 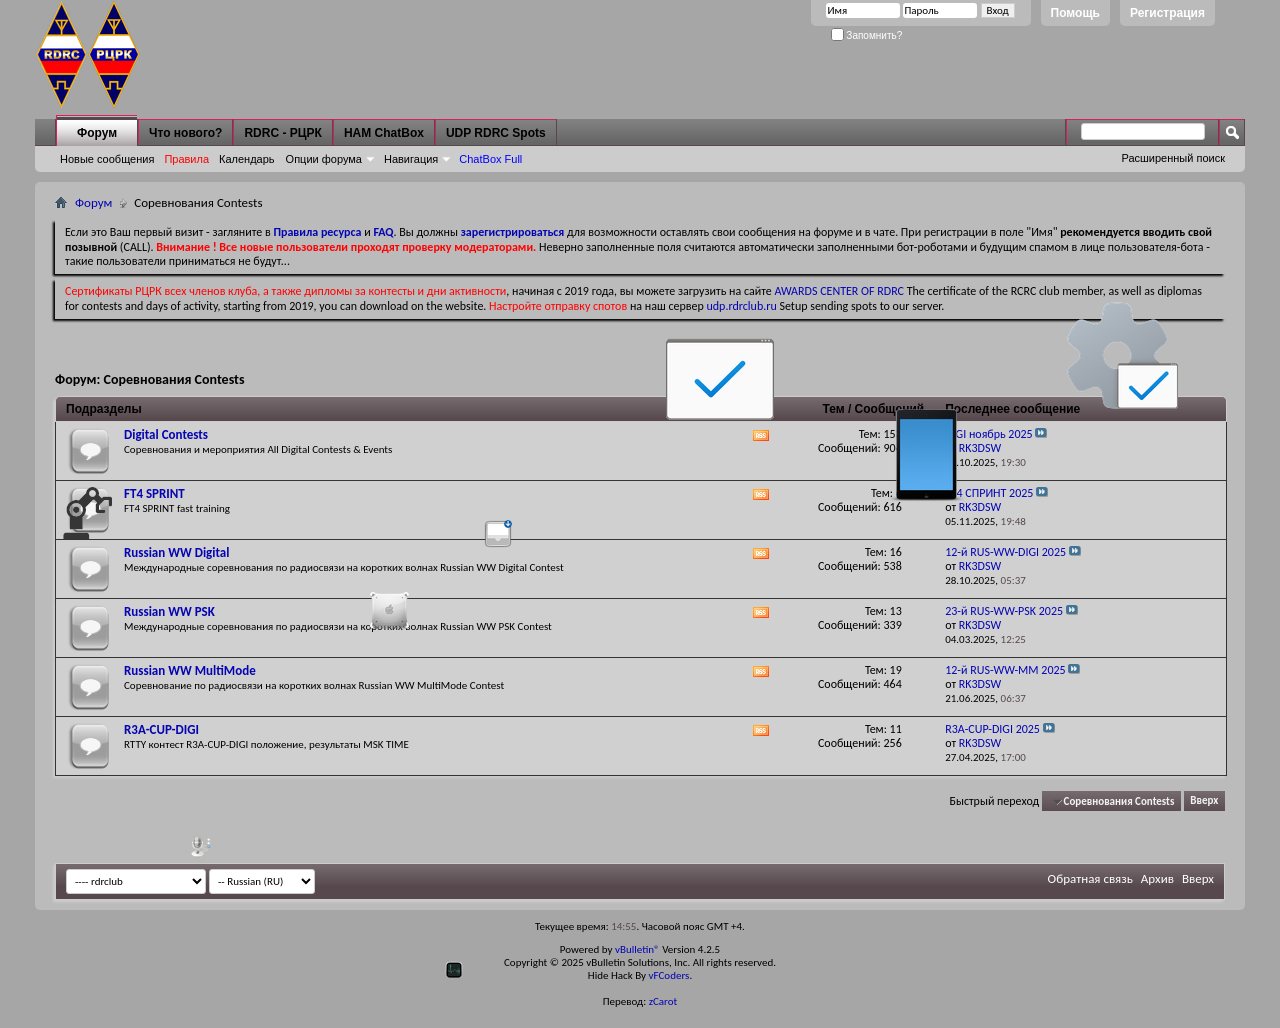 I want to click on access administrator tools and settings, so click(x=1117, y=355).